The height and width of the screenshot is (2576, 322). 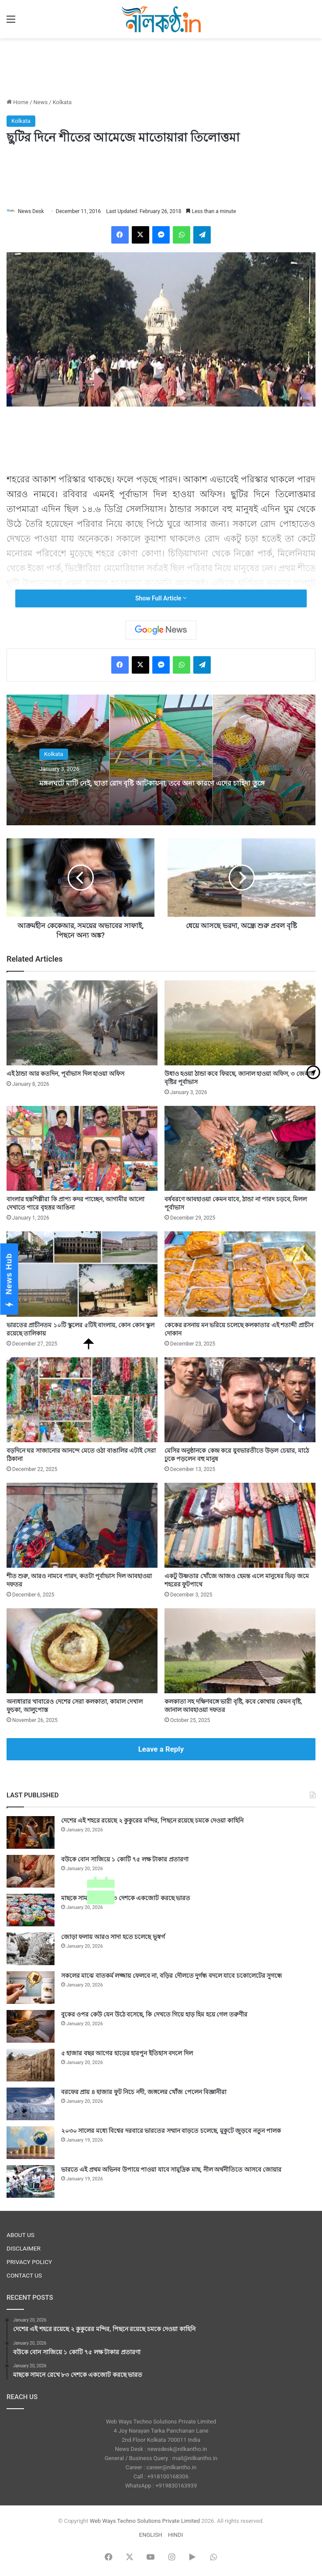 I want to click on explore or discover nearby places, so click(x=313, y=1072).